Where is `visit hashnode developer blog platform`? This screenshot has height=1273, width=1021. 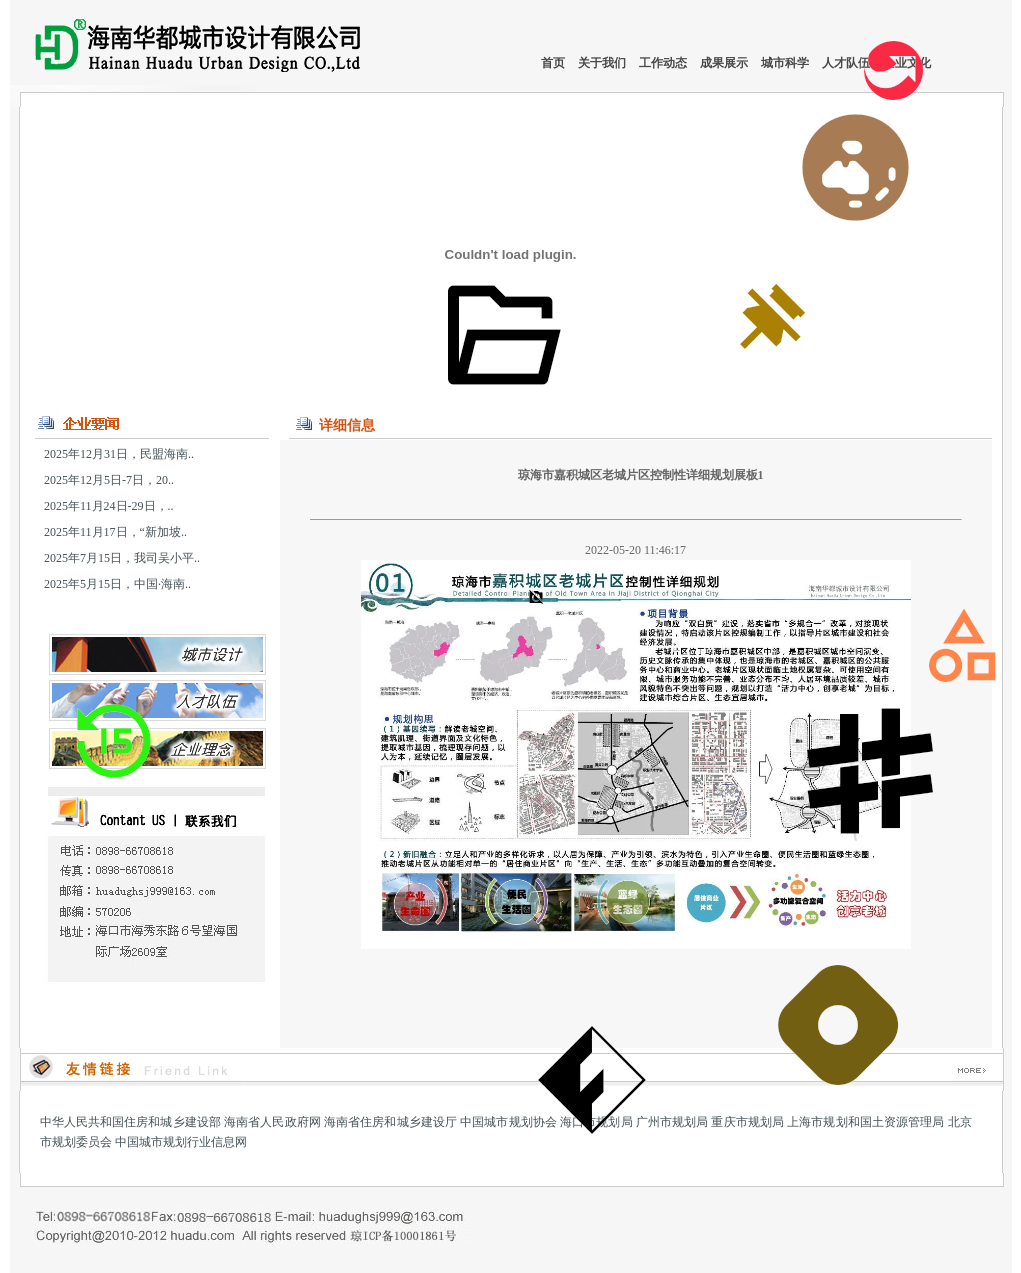
visit hashnode developer blog platform is located at coordinates (838, 1025).